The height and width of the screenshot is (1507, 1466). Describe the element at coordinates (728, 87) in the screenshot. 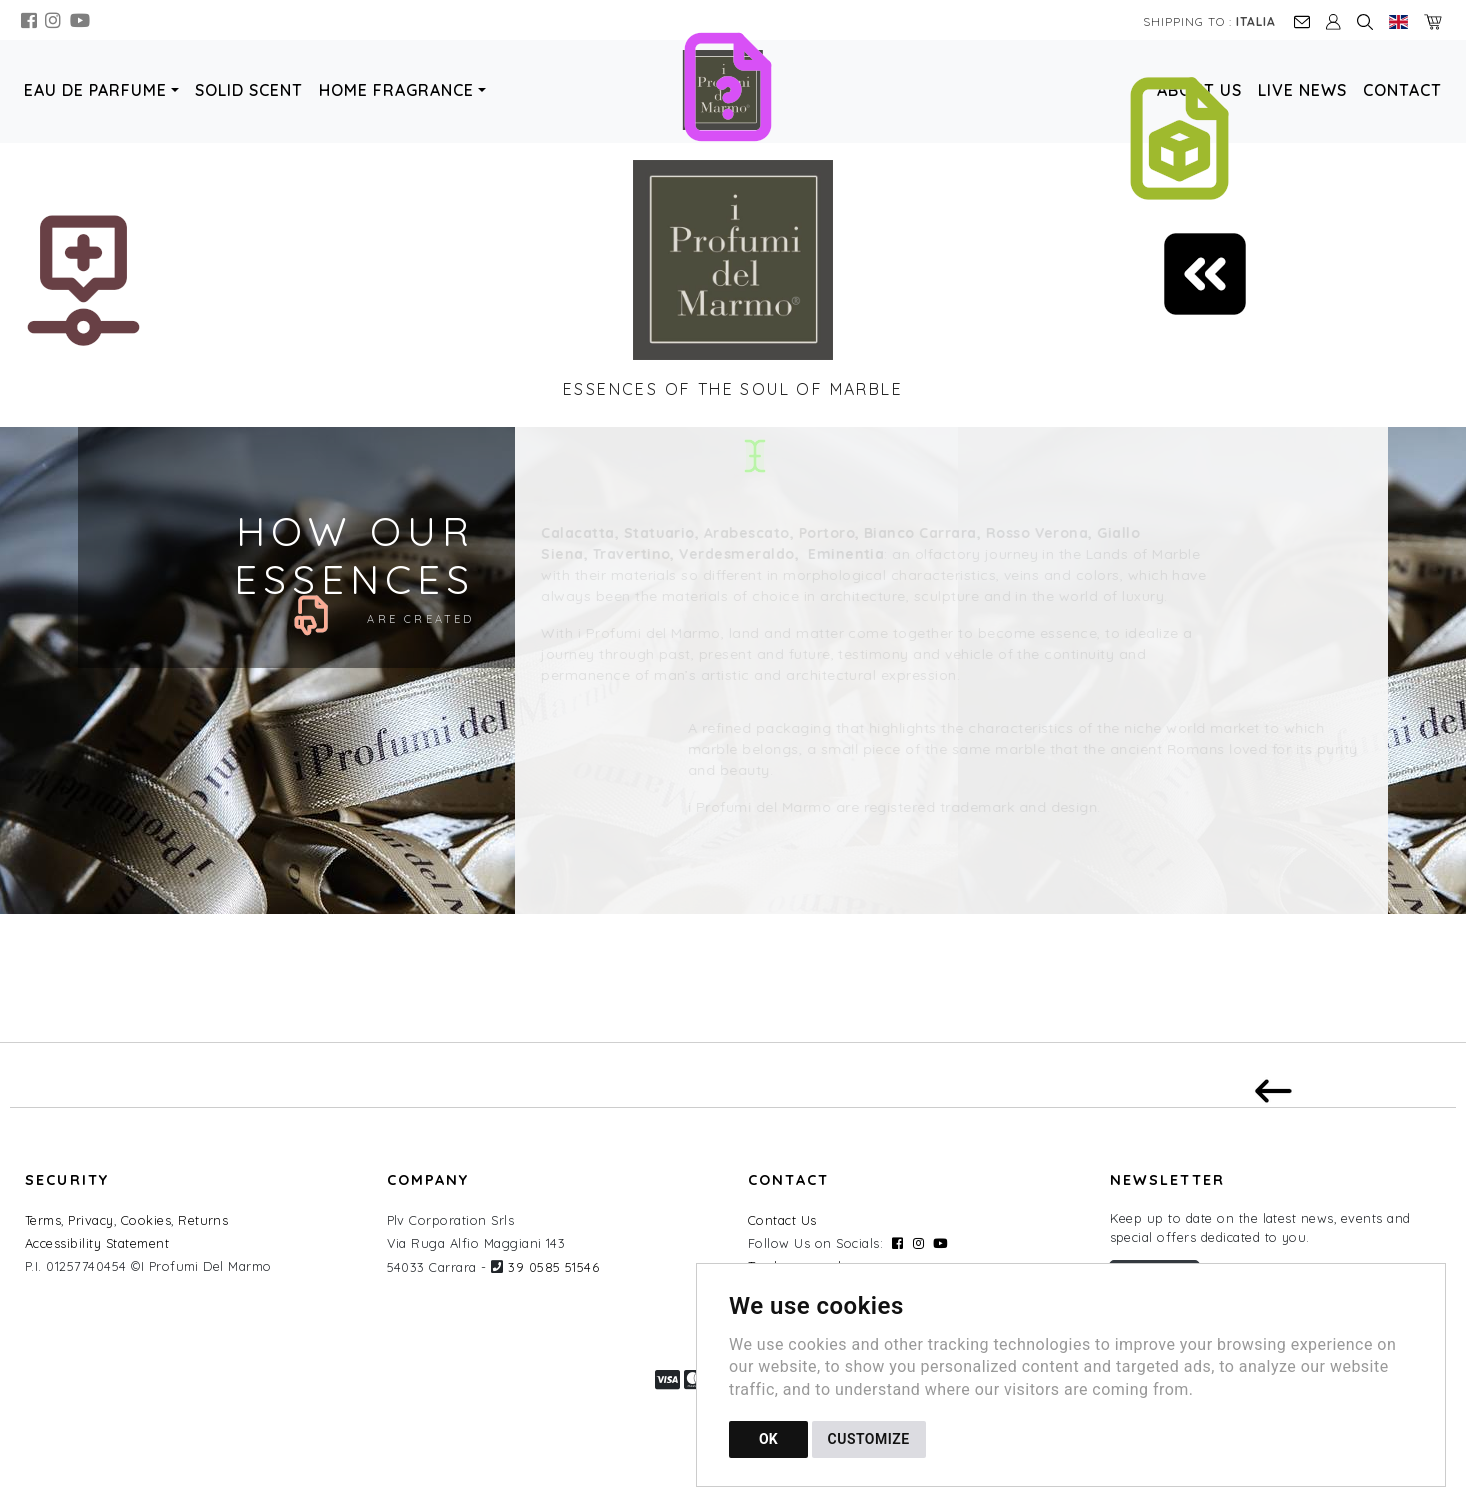

I see `unknown or unrecognized file type` at that location.